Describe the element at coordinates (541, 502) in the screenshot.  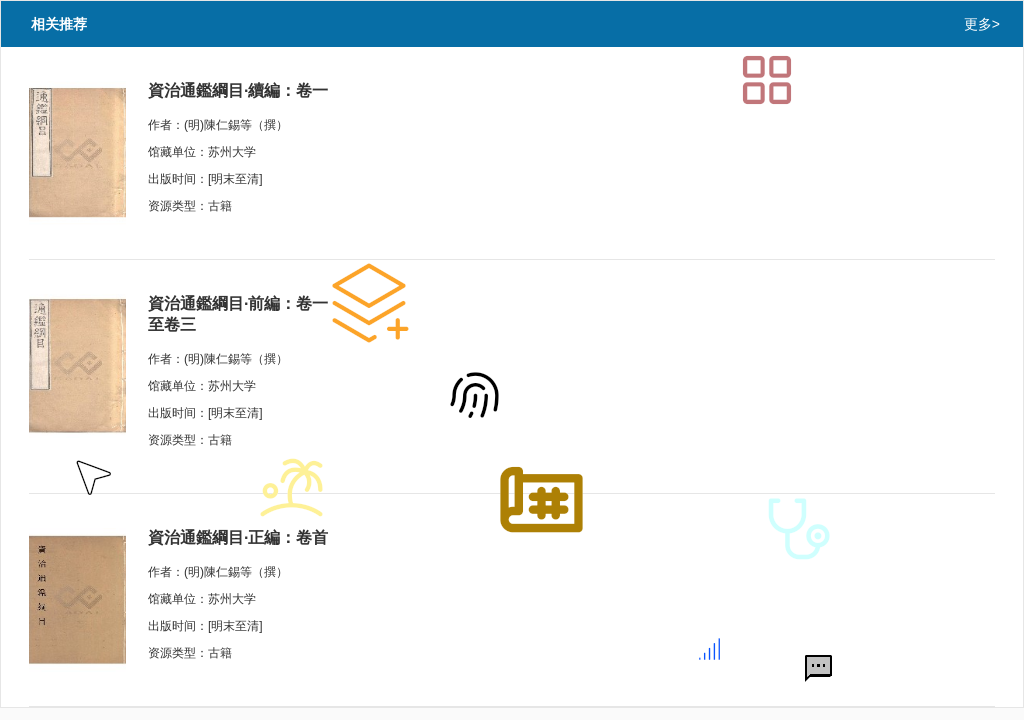
I see `view project blueprints or technical plans` at that location.